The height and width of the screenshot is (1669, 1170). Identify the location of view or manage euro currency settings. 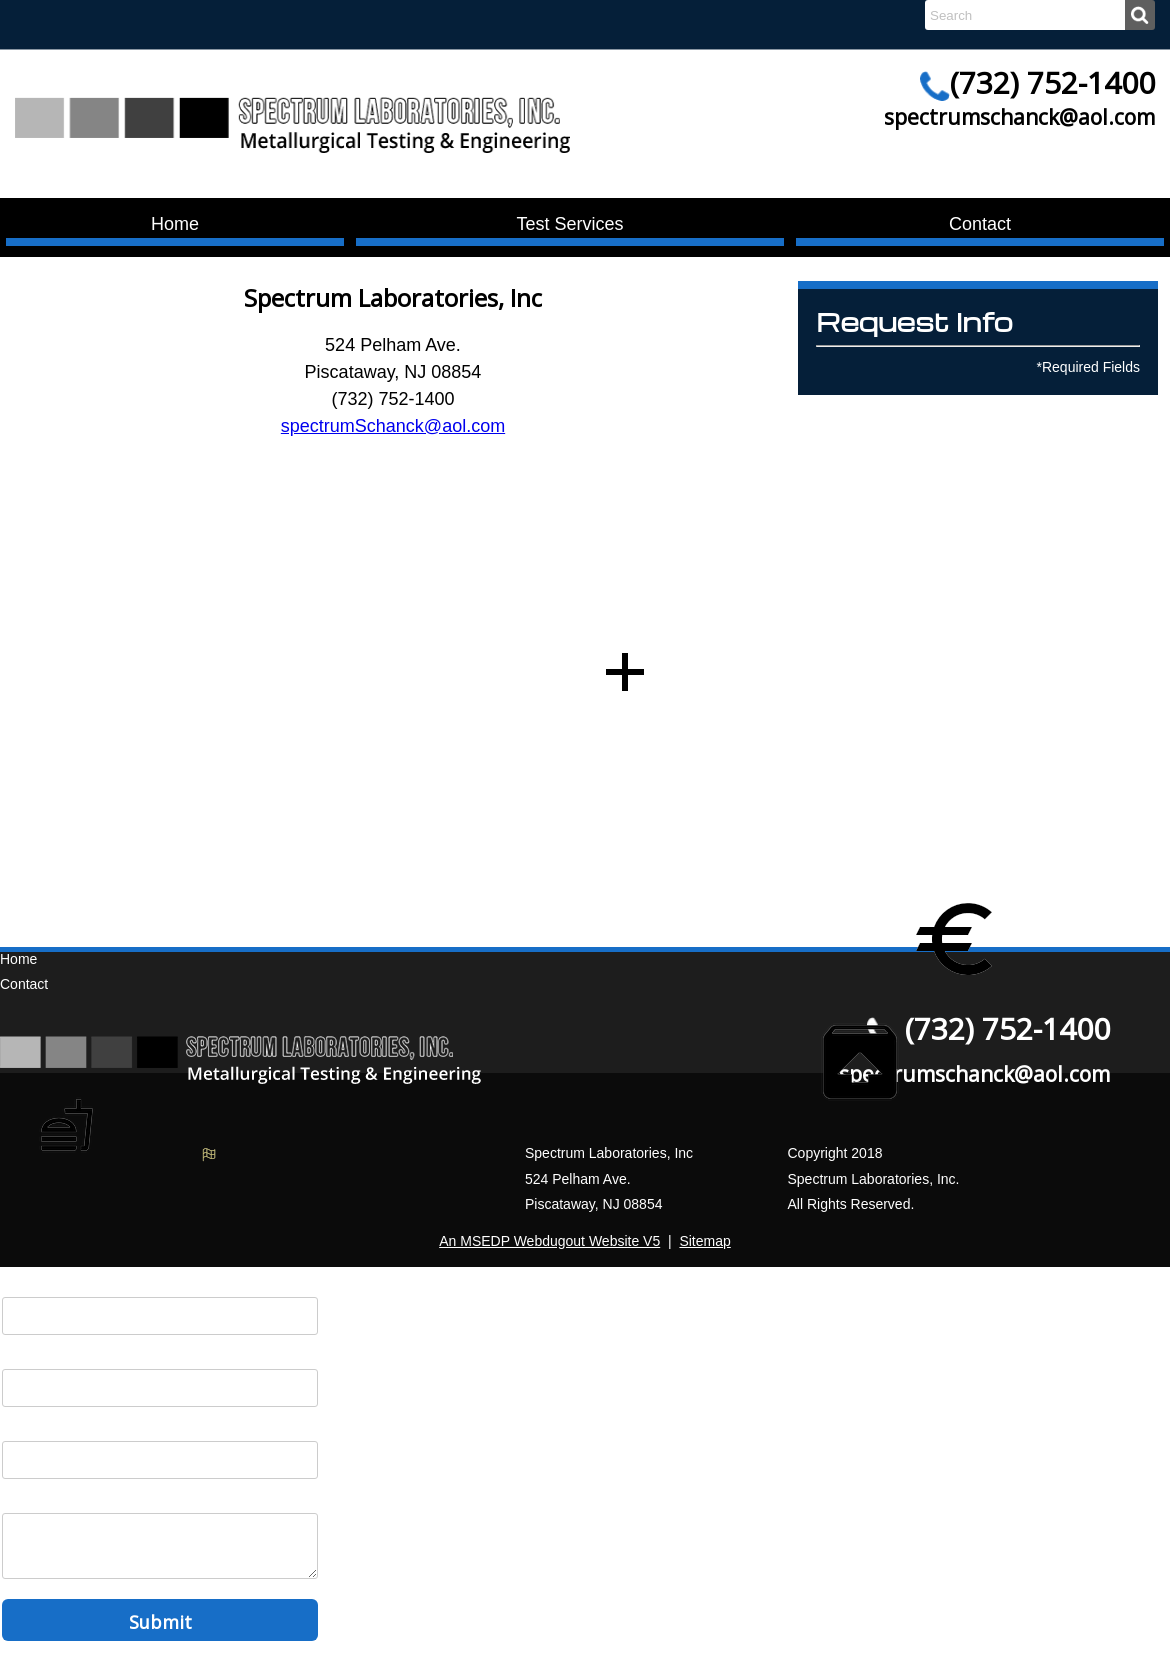
(956, 939).